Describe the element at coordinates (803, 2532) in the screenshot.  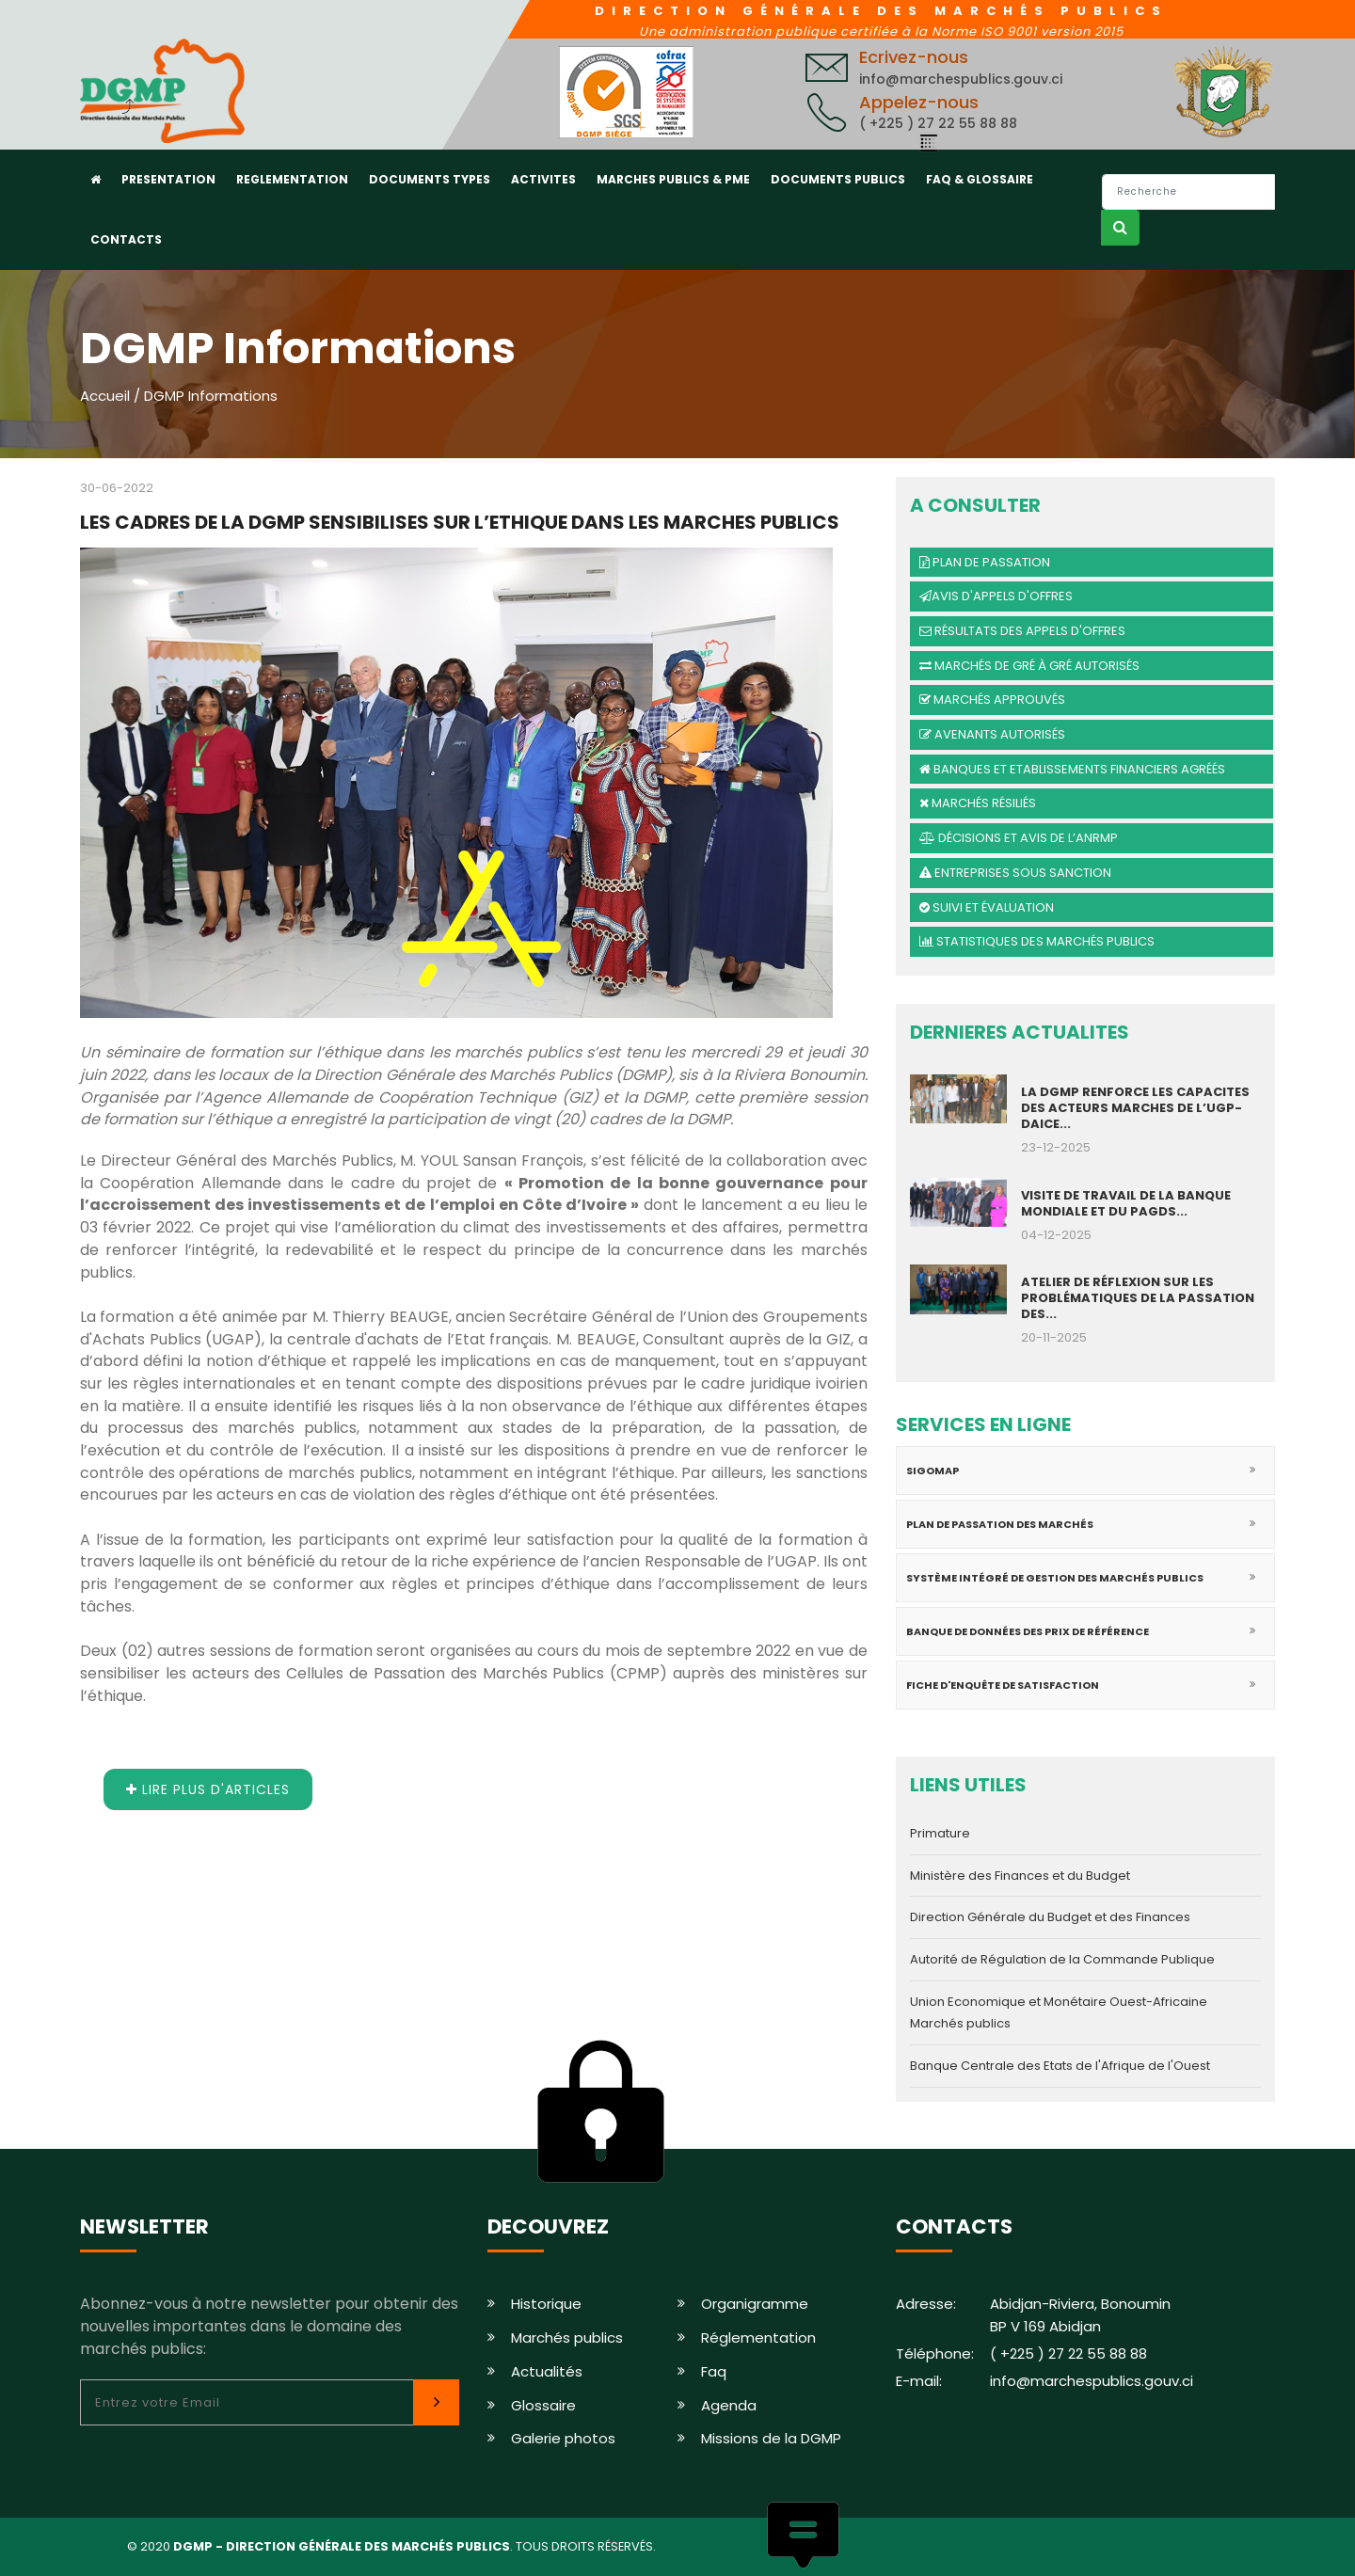
I see `open chat or messaging` at that location.